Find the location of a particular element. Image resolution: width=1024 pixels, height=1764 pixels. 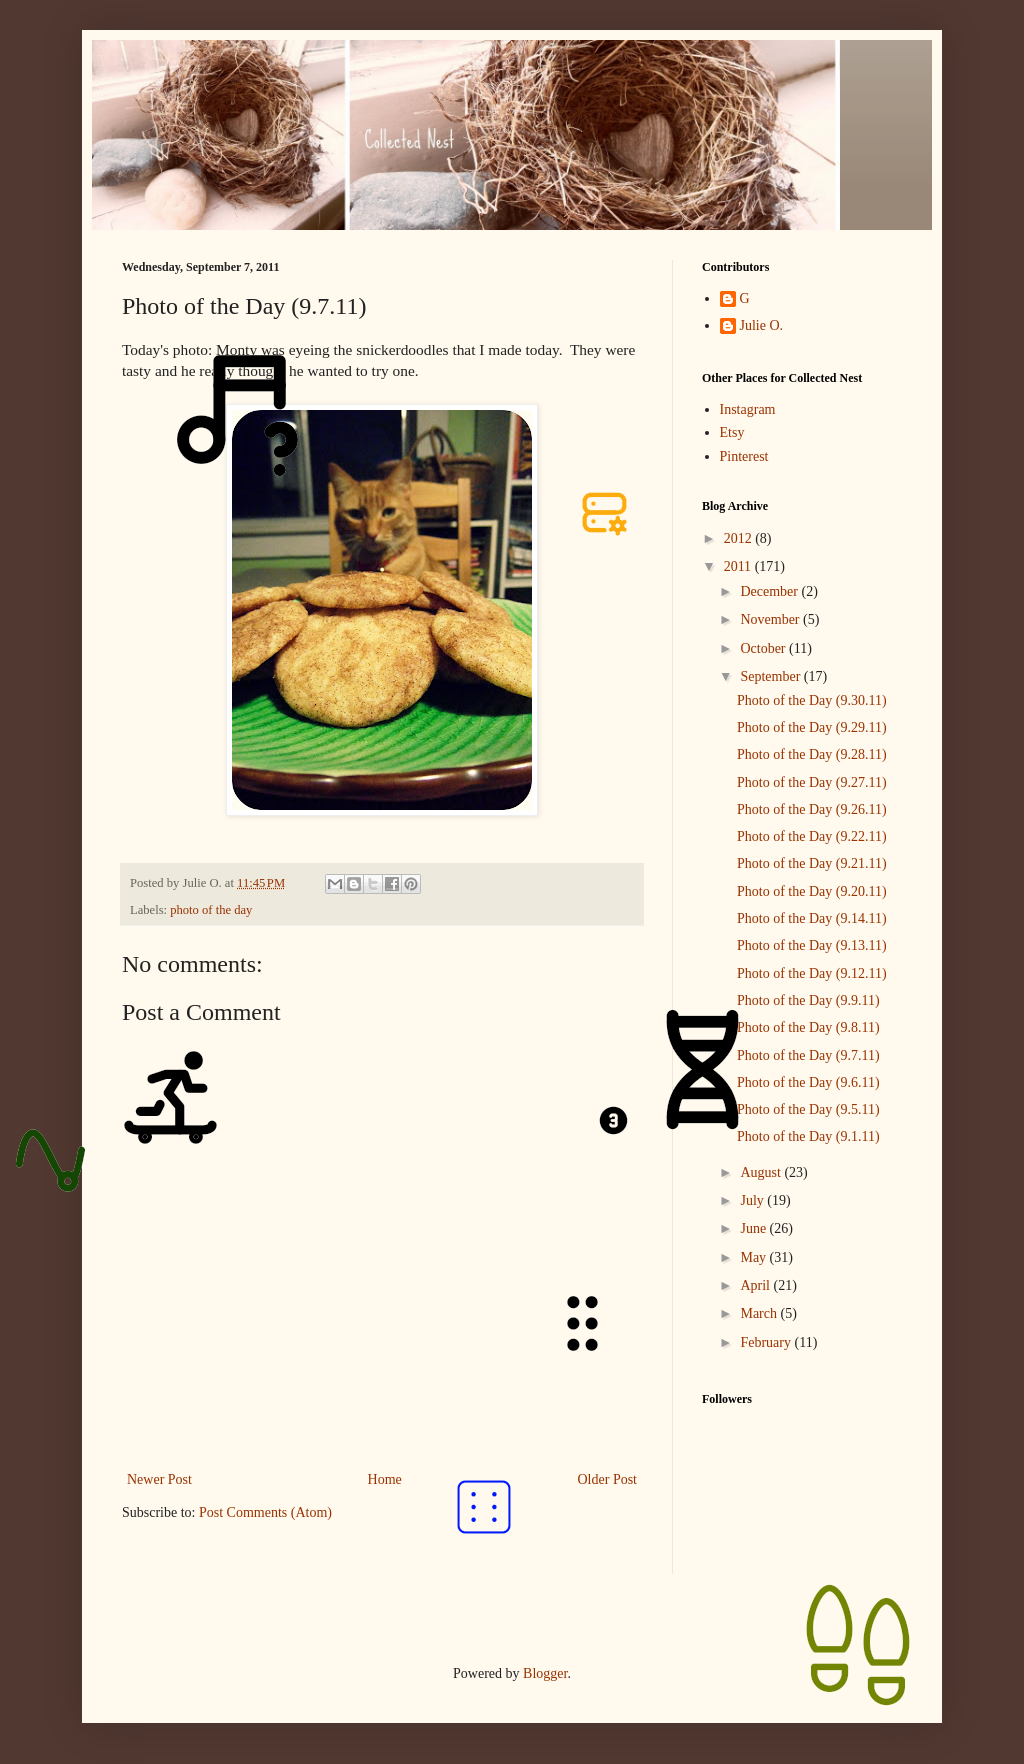

view genetic or DNA information is located at coordinates (702, 1069).